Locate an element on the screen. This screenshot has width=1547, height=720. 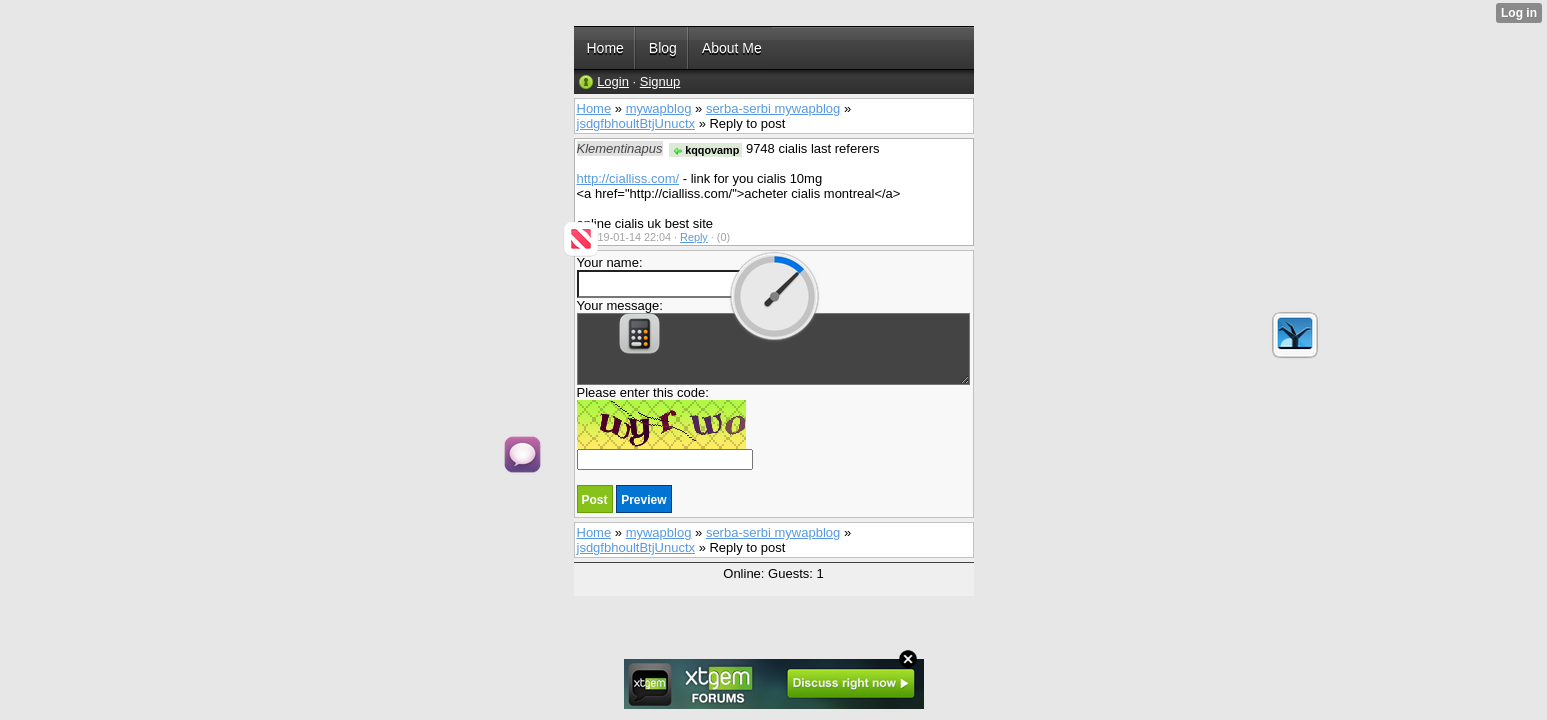
open pidgin instant messaging app is located at coordinates (522, 454).